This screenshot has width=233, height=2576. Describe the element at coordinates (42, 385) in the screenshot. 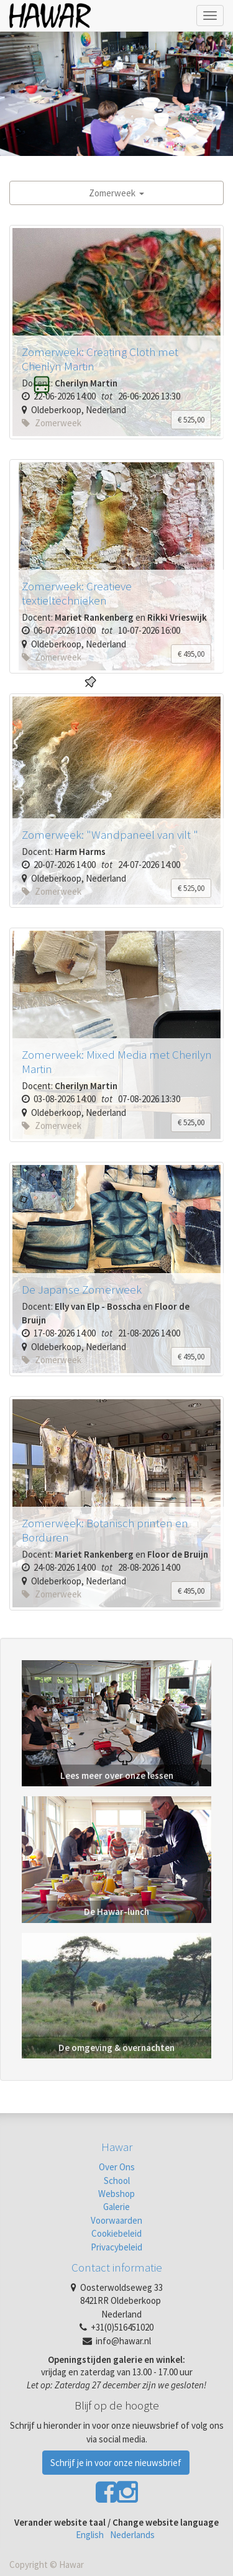

I see `access train schedules or rail services` at that location.